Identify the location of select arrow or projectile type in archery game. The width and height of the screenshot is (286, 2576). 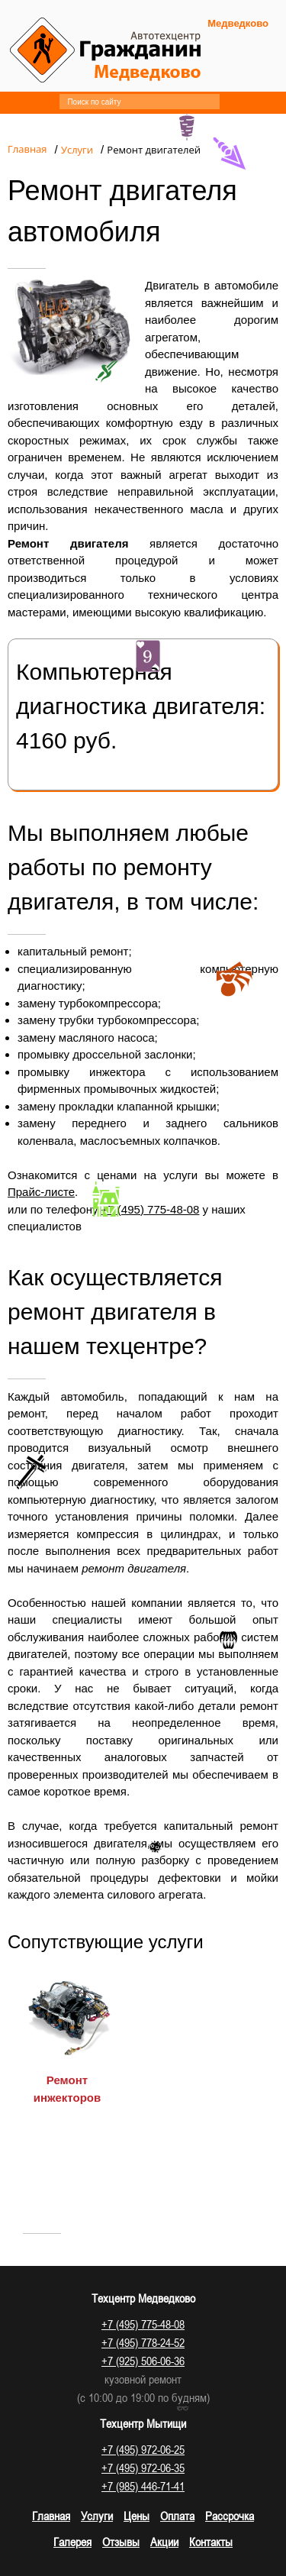
(230, 154).